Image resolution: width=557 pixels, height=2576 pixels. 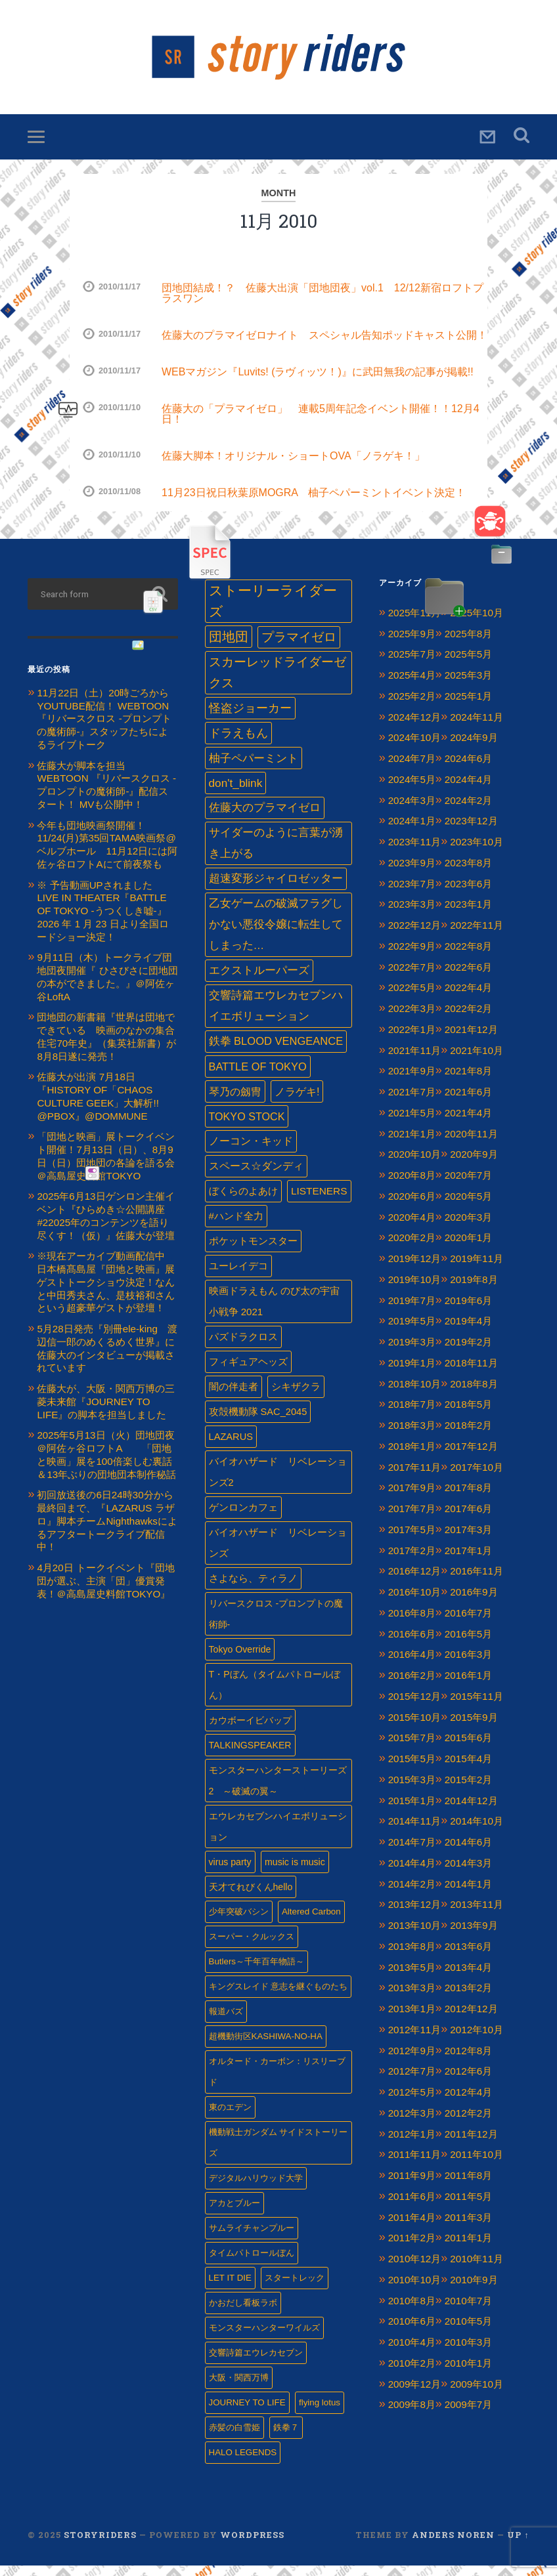 I want to click on open gnome tweaks settings, so click(x=92, y=1173).